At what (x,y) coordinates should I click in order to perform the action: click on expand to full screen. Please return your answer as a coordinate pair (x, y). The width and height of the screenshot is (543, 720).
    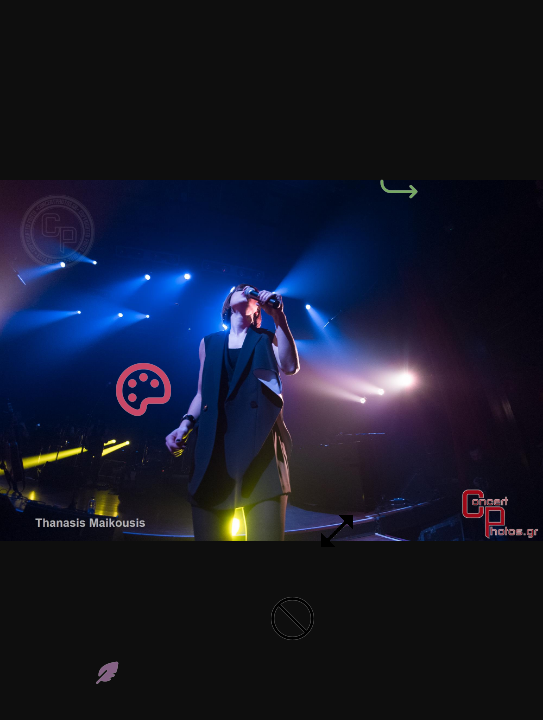
    Looking at the image, I should click on (337, 531).